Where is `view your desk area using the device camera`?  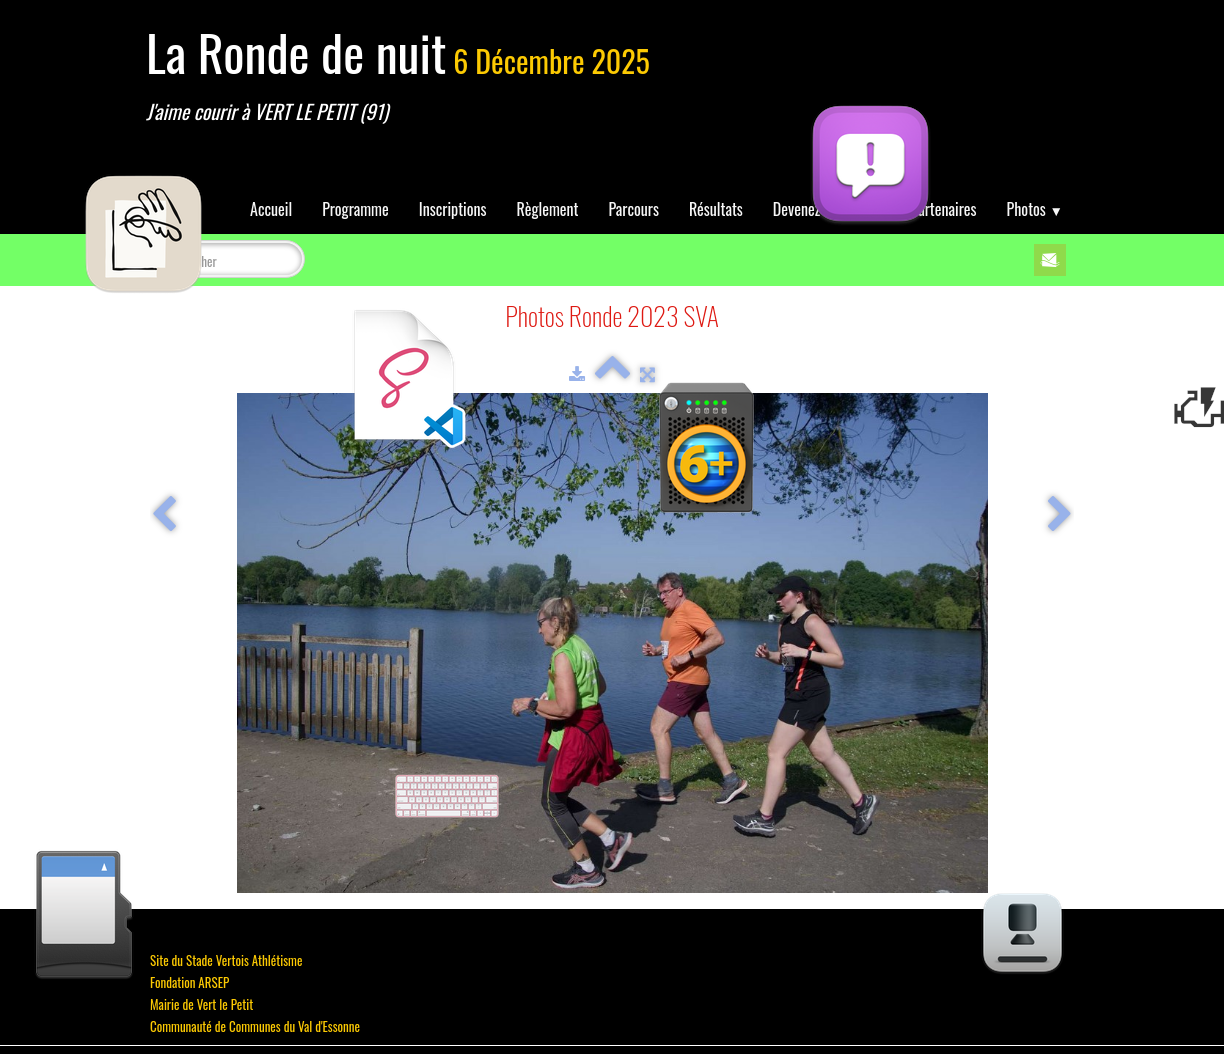
view your desk area using the device camera is located at coordinates (1022, 932).